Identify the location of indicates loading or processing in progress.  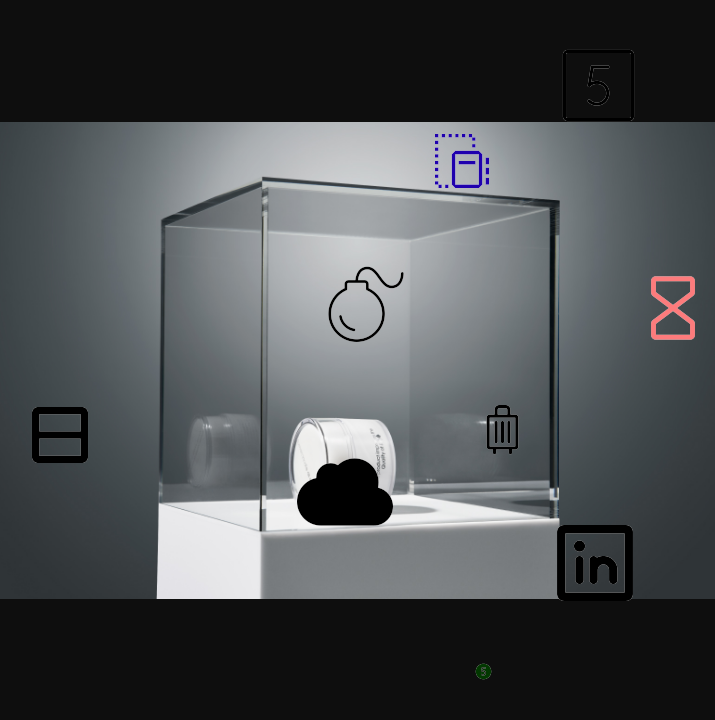
(673, 308).